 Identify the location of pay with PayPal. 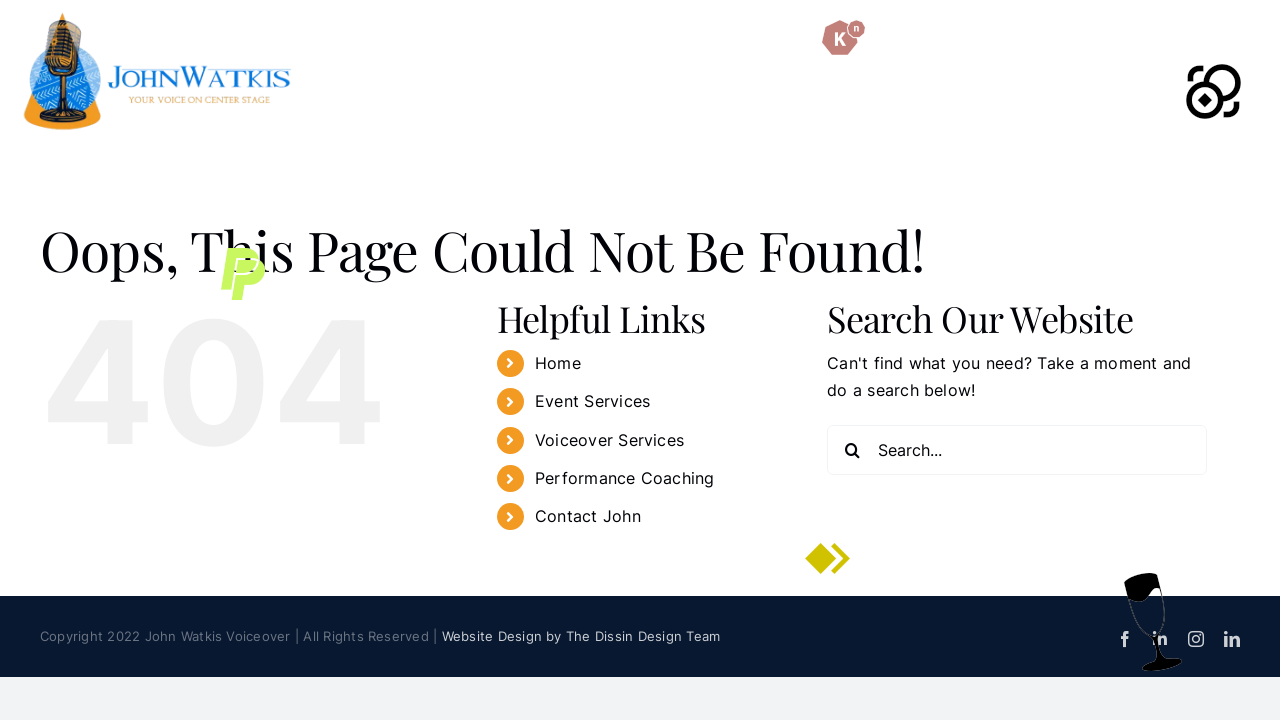
(243, 274).